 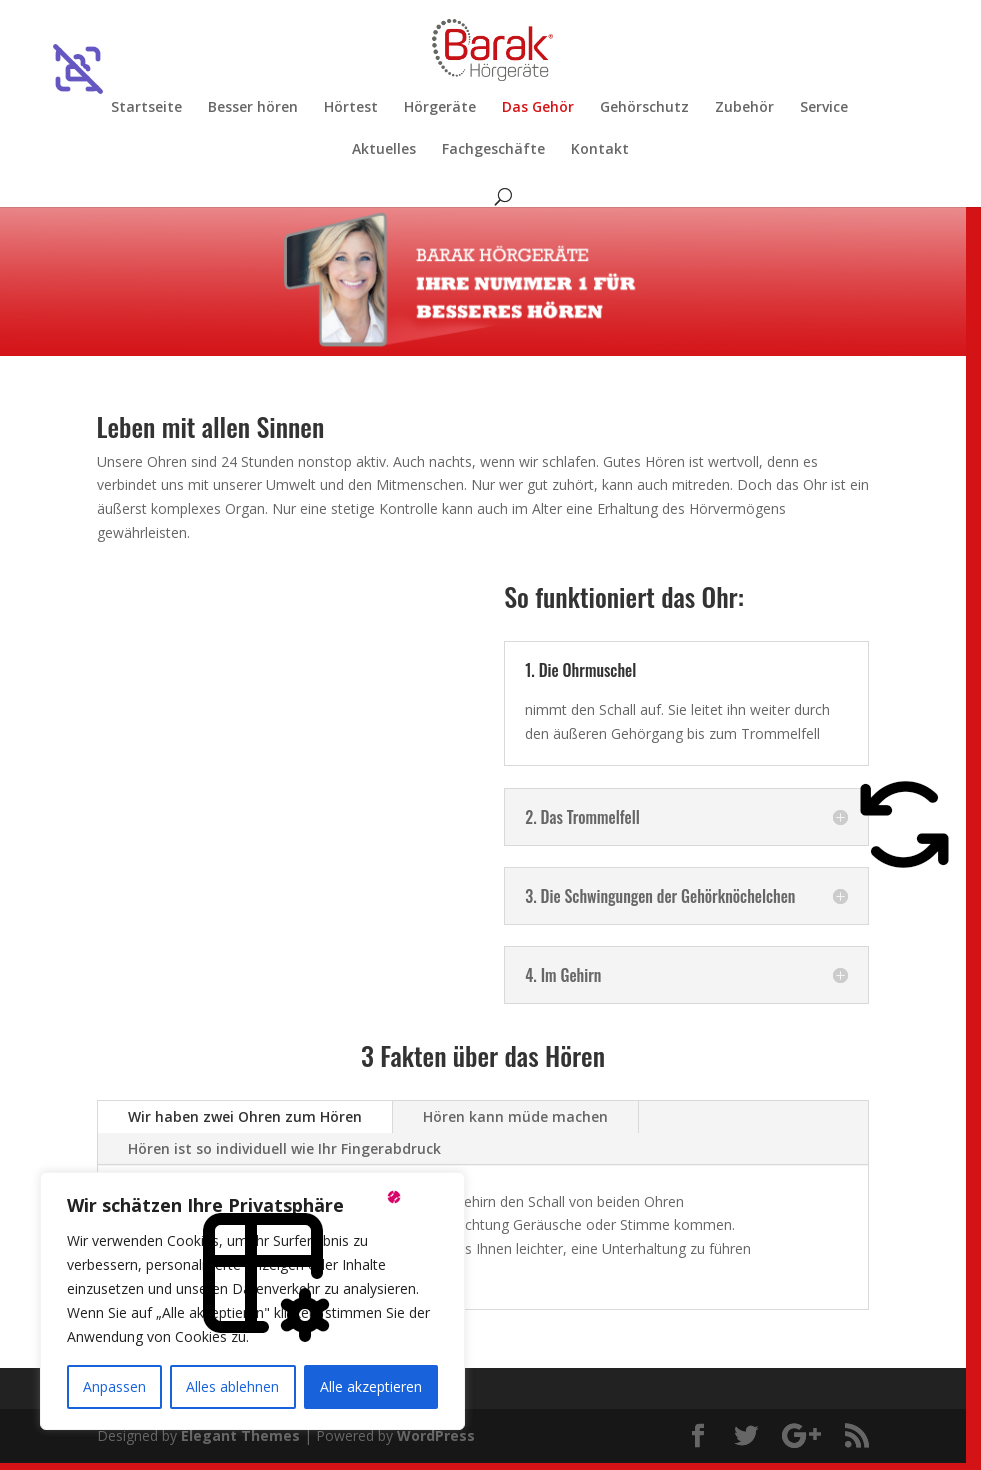 I want to click on customize table settings, so click(x=263, y=1273).